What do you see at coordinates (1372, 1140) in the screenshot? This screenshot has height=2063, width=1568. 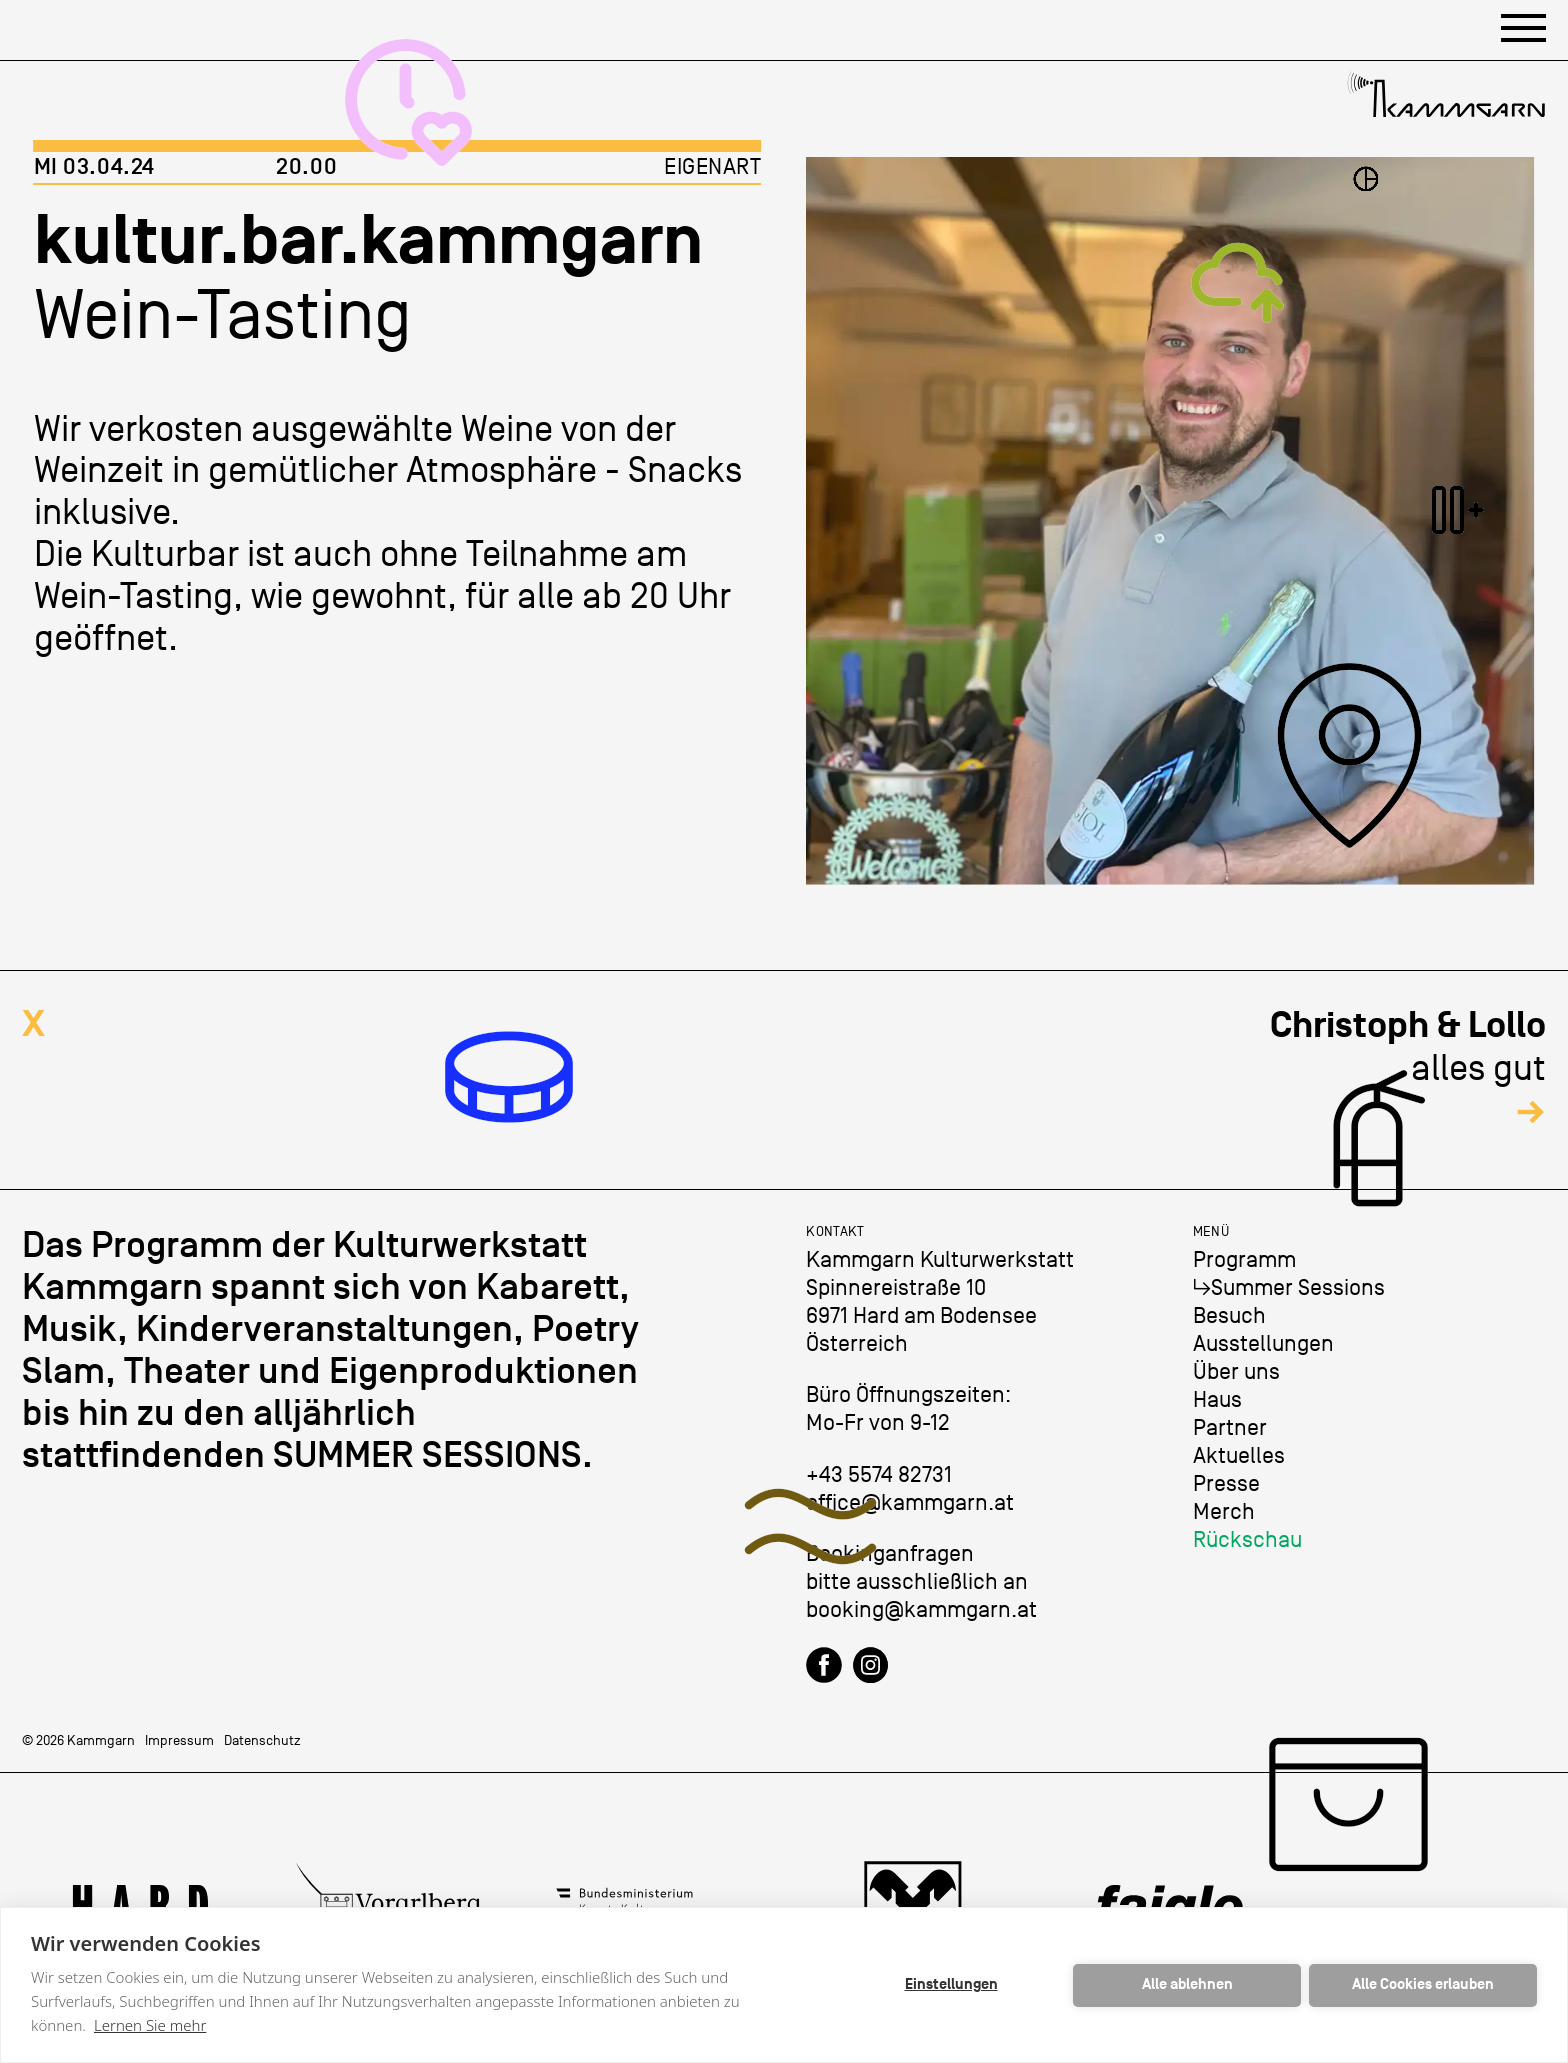 I see `access fire safety information` at bounding box center [1372, 1140].